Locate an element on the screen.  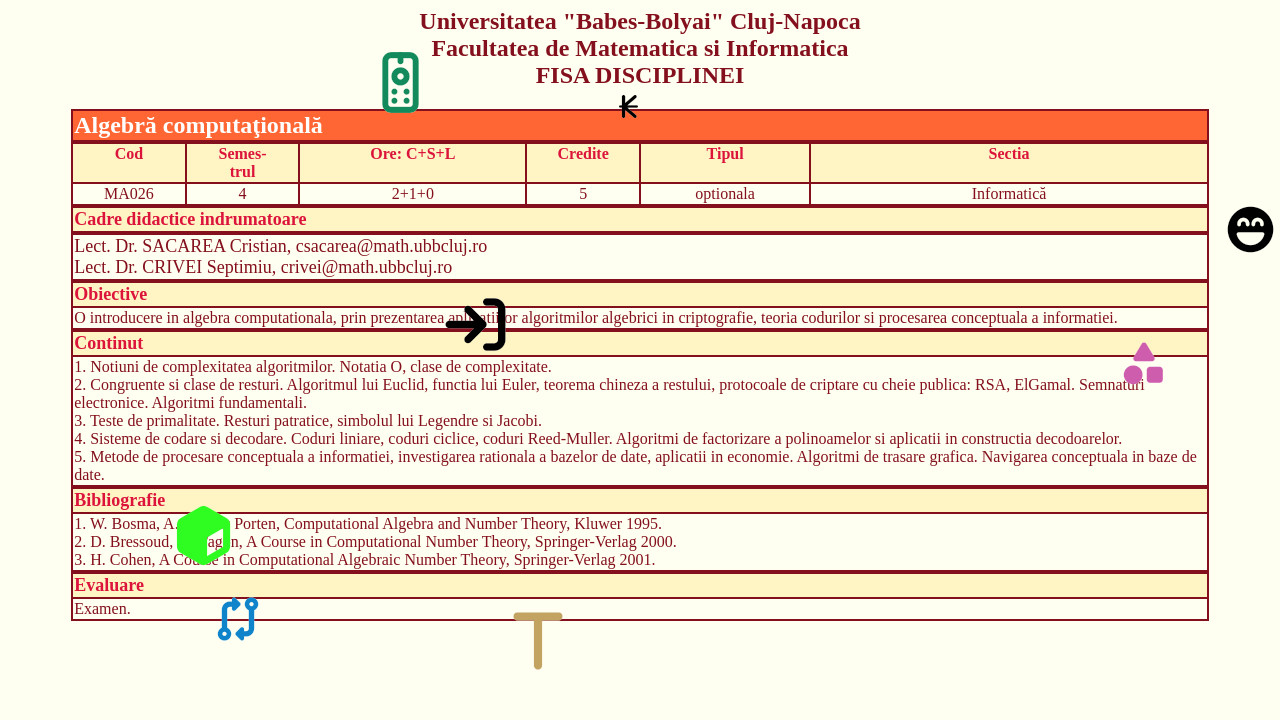
add a reaction to a message is located at coordinates (1250, 229).